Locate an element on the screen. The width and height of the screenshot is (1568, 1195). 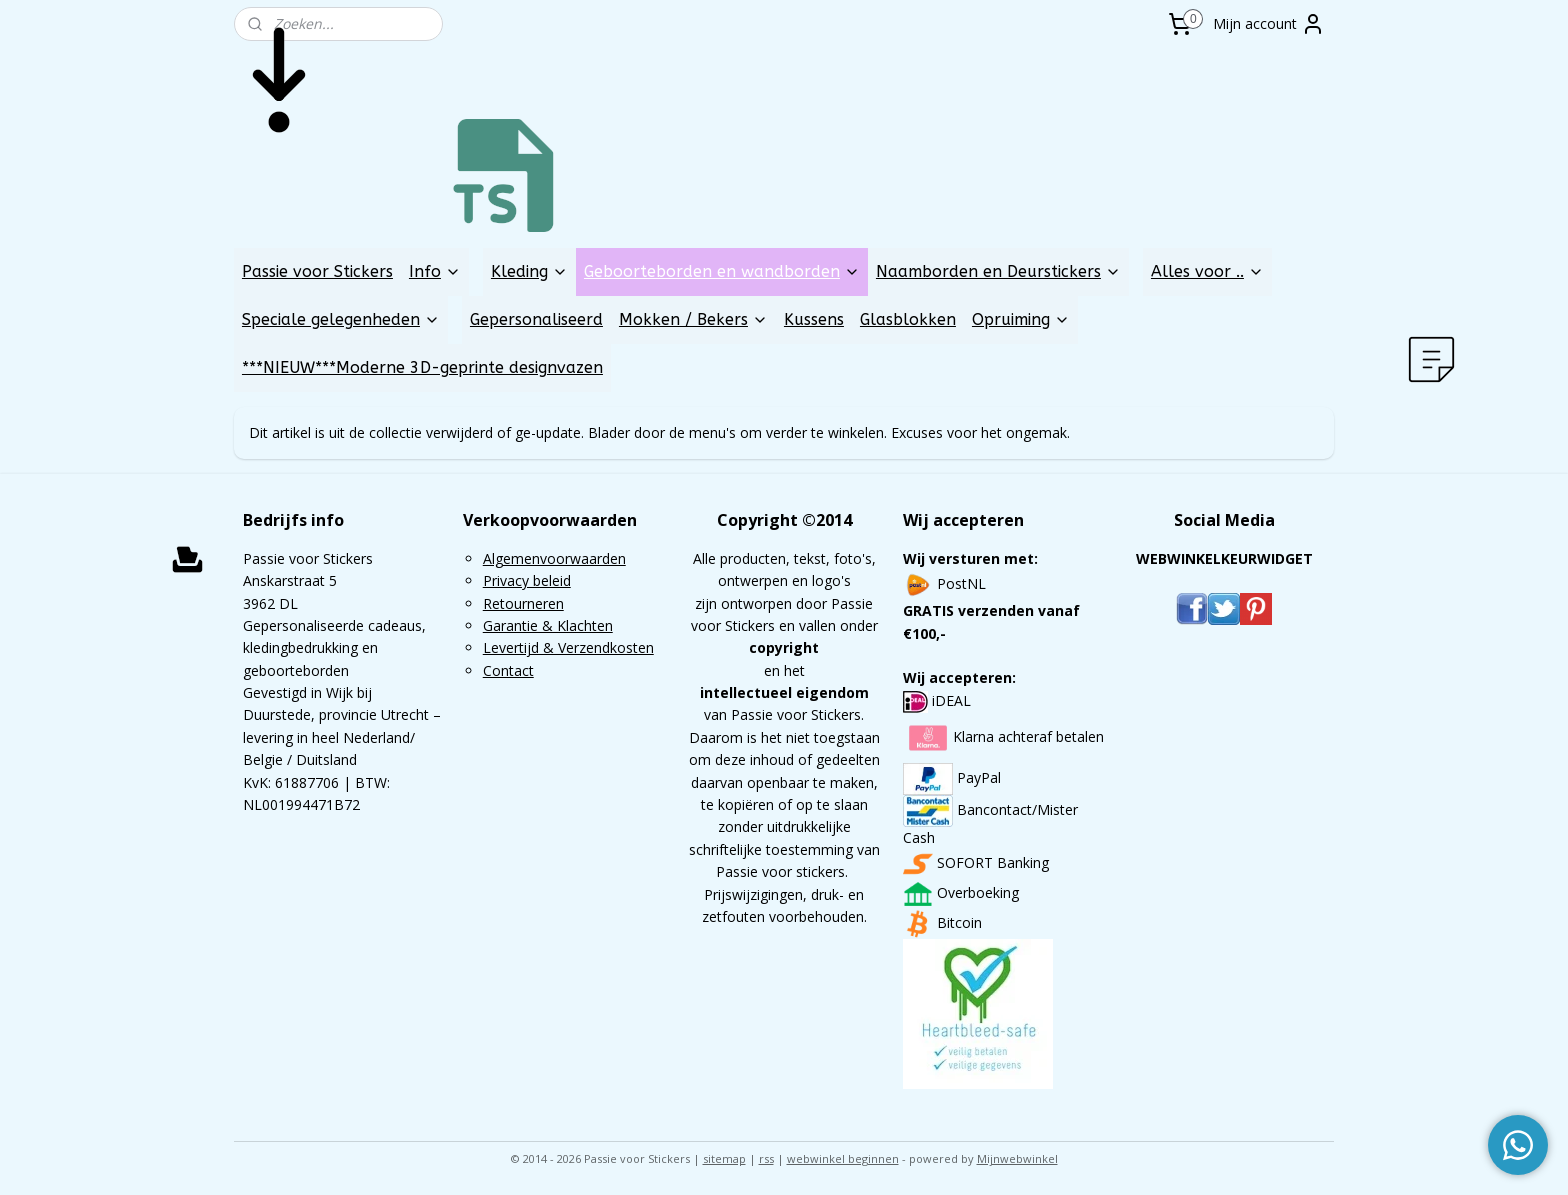
typescript file indicator is located at coordinates (505, 175).